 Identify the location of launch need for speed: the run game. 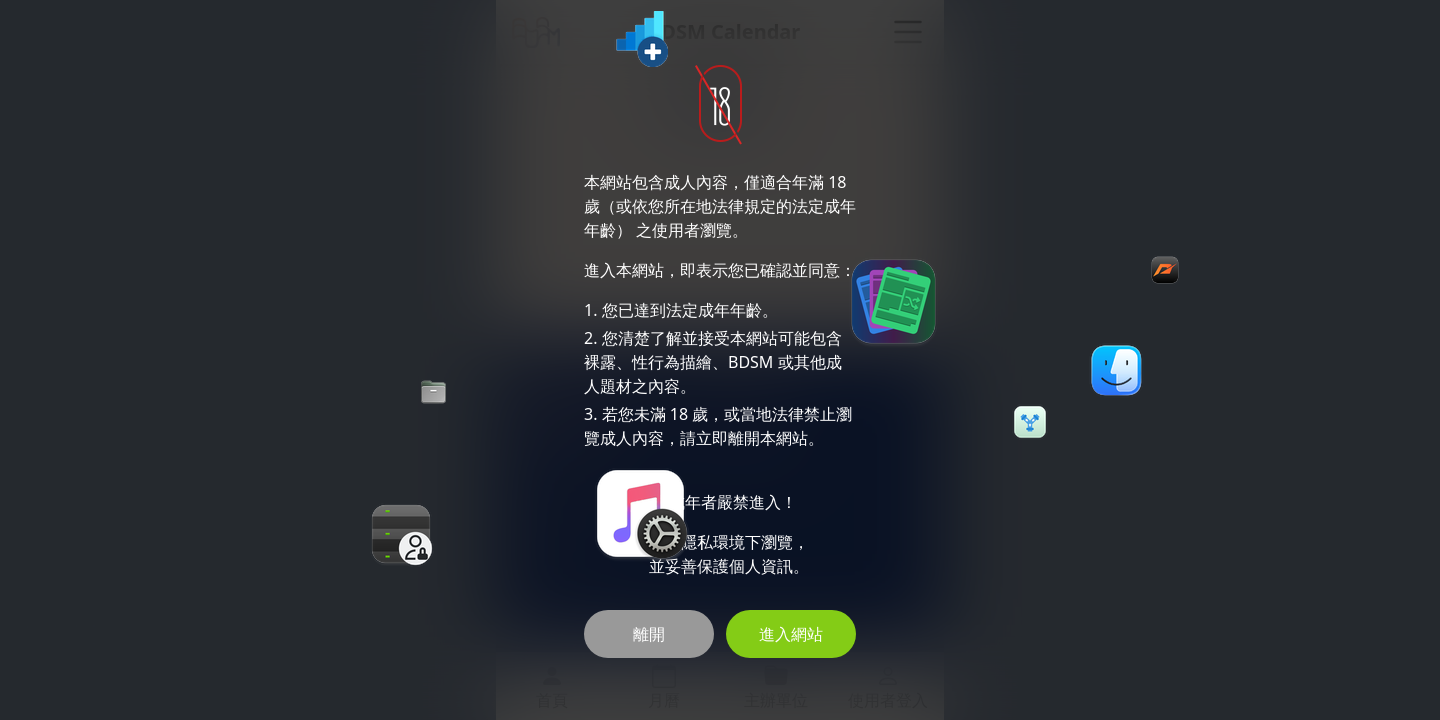
(1165, 270).